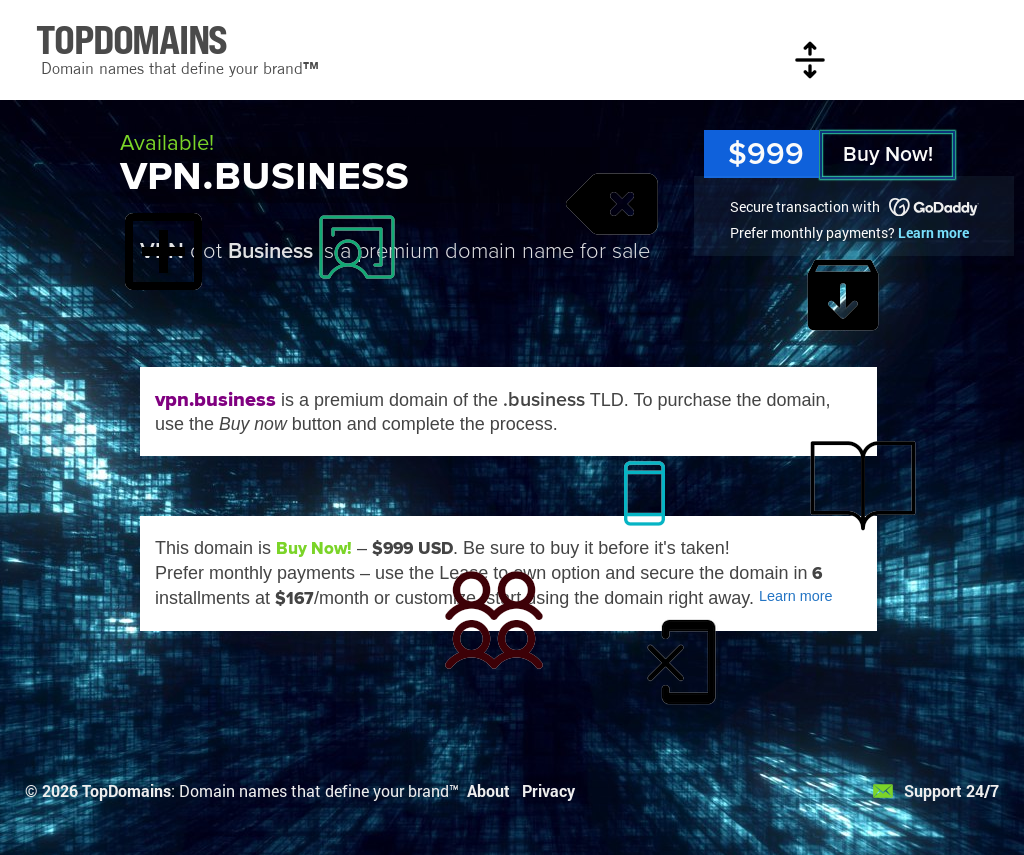  I want to click on open reading mode or e-reader, so click(863, 478).